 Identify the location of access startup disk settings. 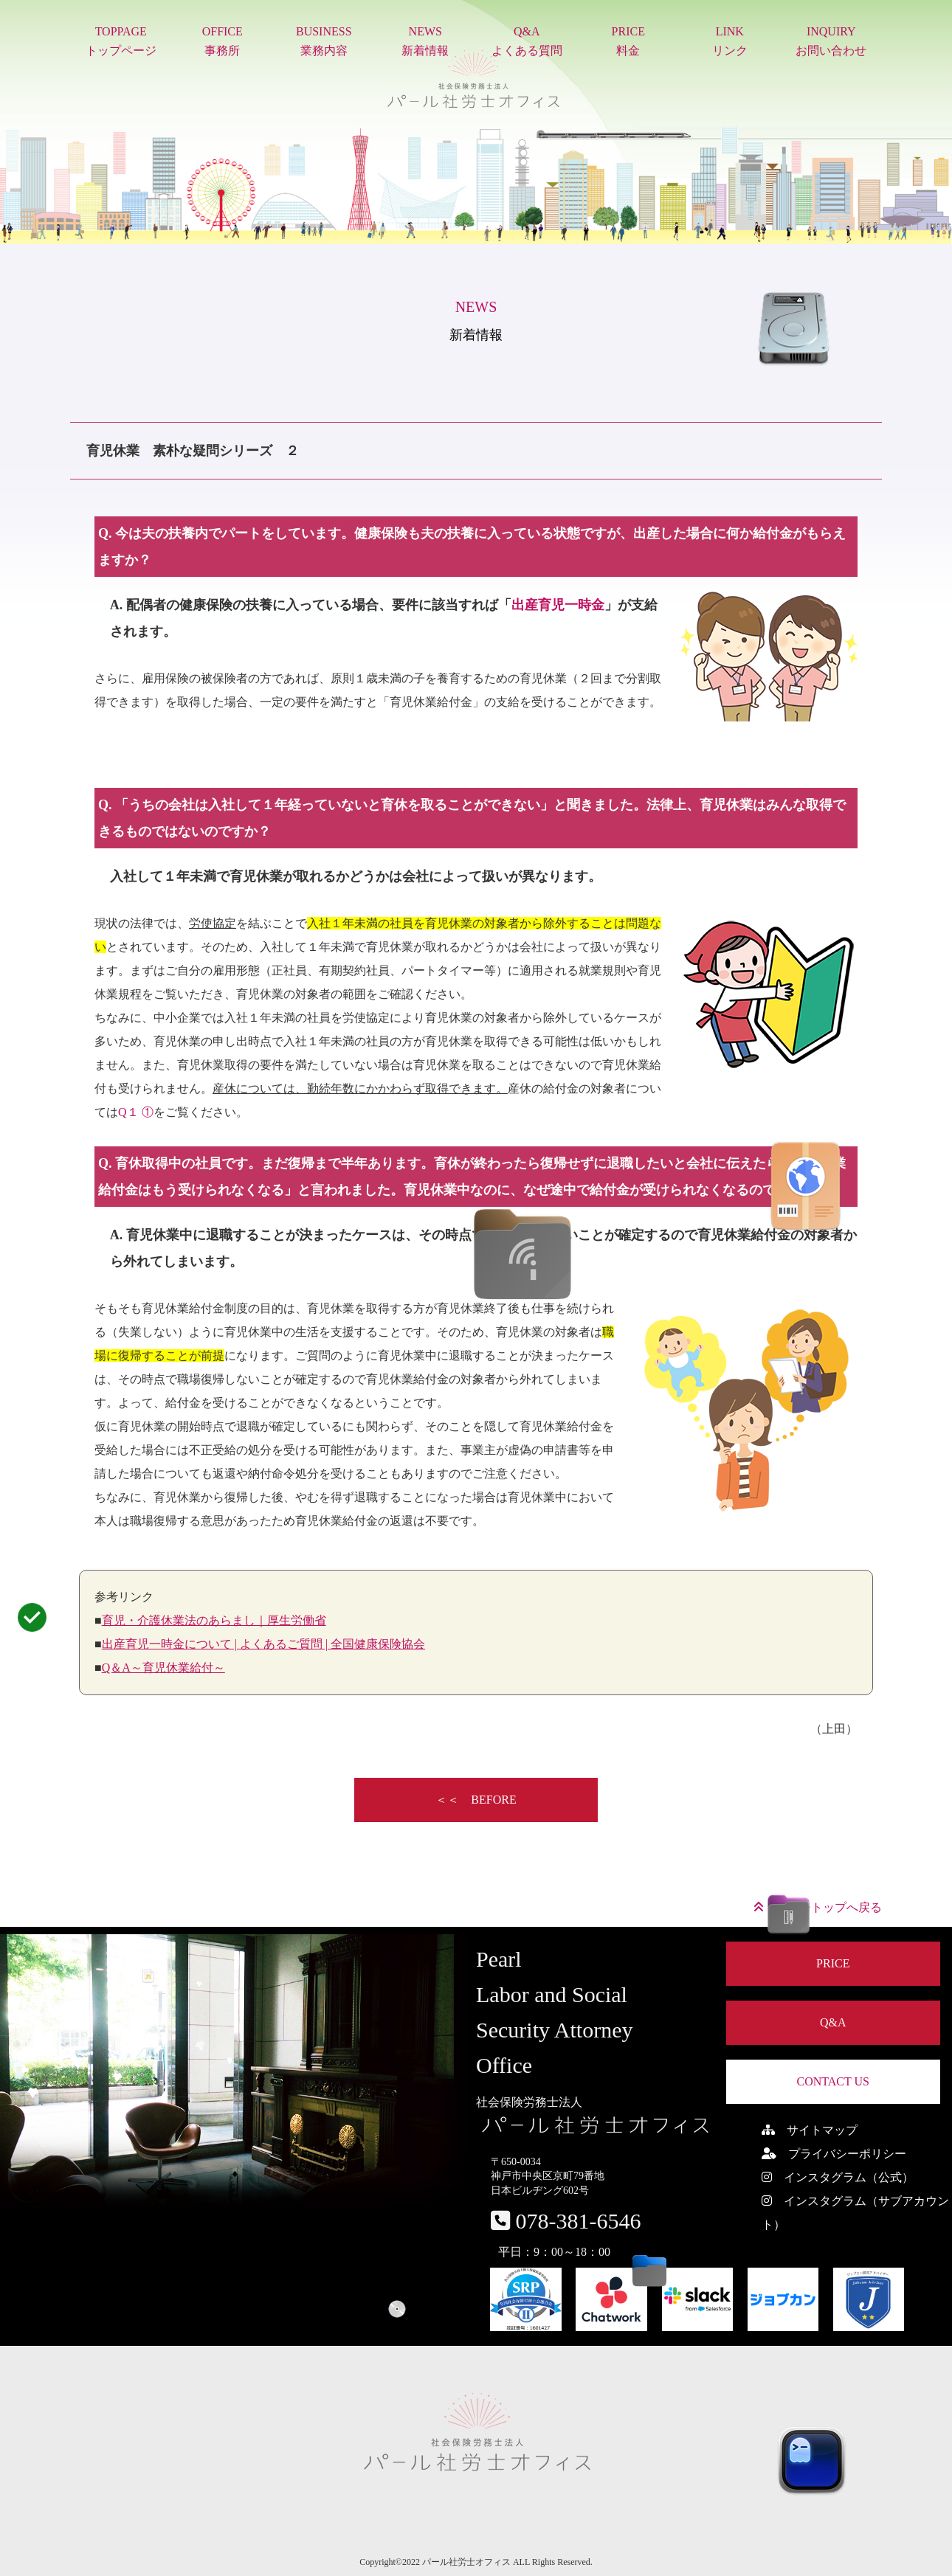
(793, 330).